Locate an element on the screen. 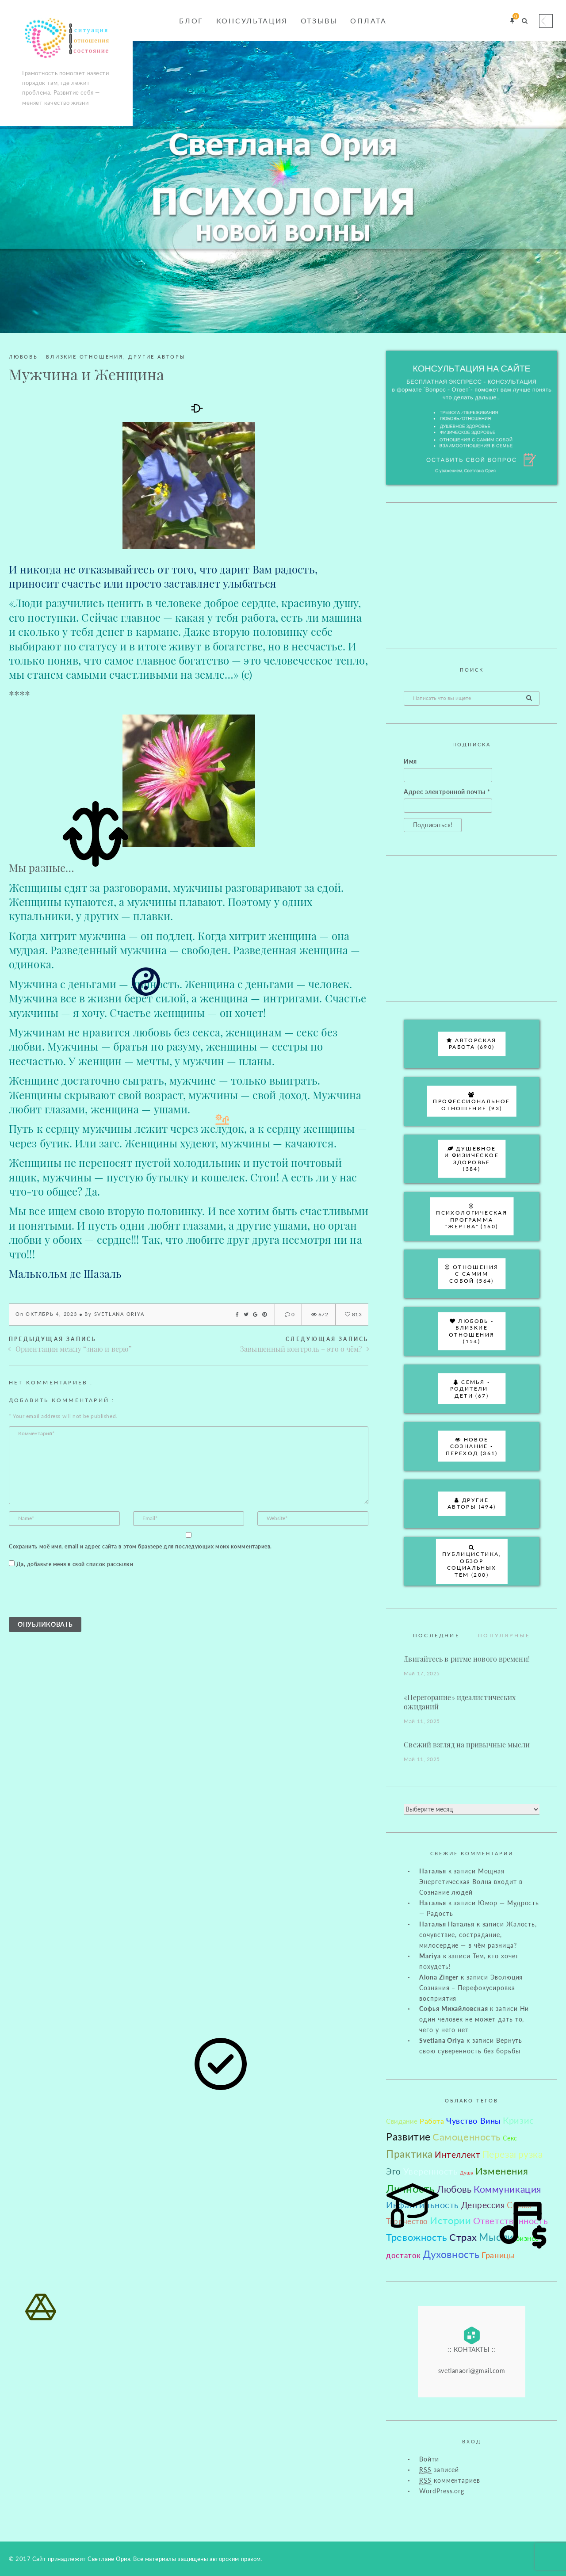 The width and height of the screenshot is (566, 2576). indicates drought or dry weather conditions is located at coordinates (222, 1119).